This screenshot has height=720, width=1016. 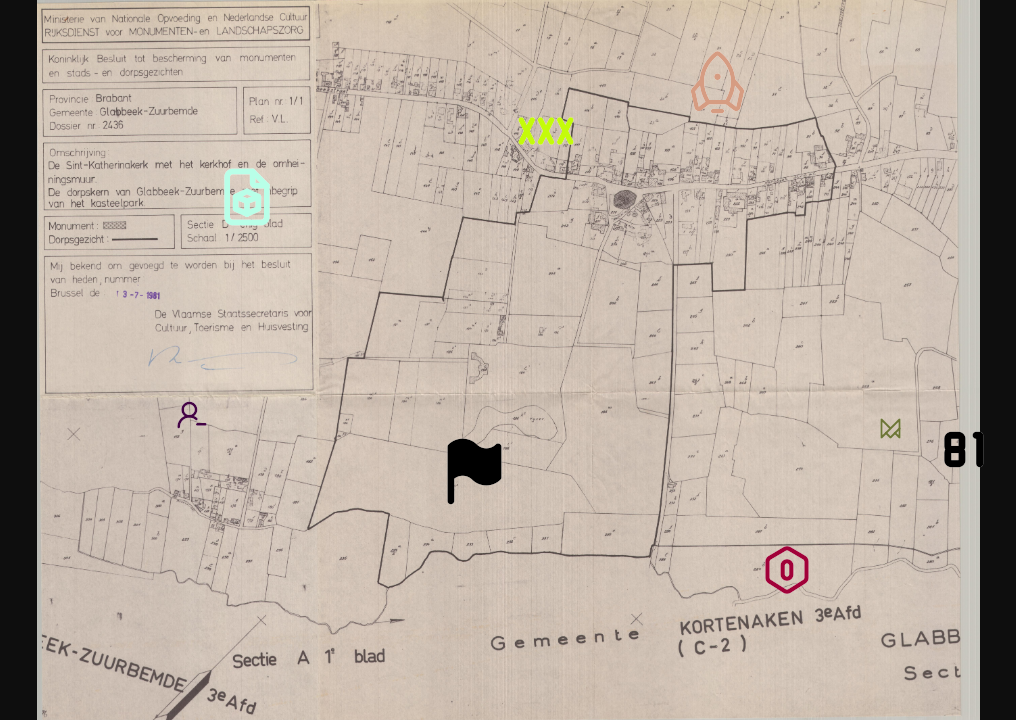 I want to click on indicates item number 81 in a list or sequence, so click(x=965, y=449).